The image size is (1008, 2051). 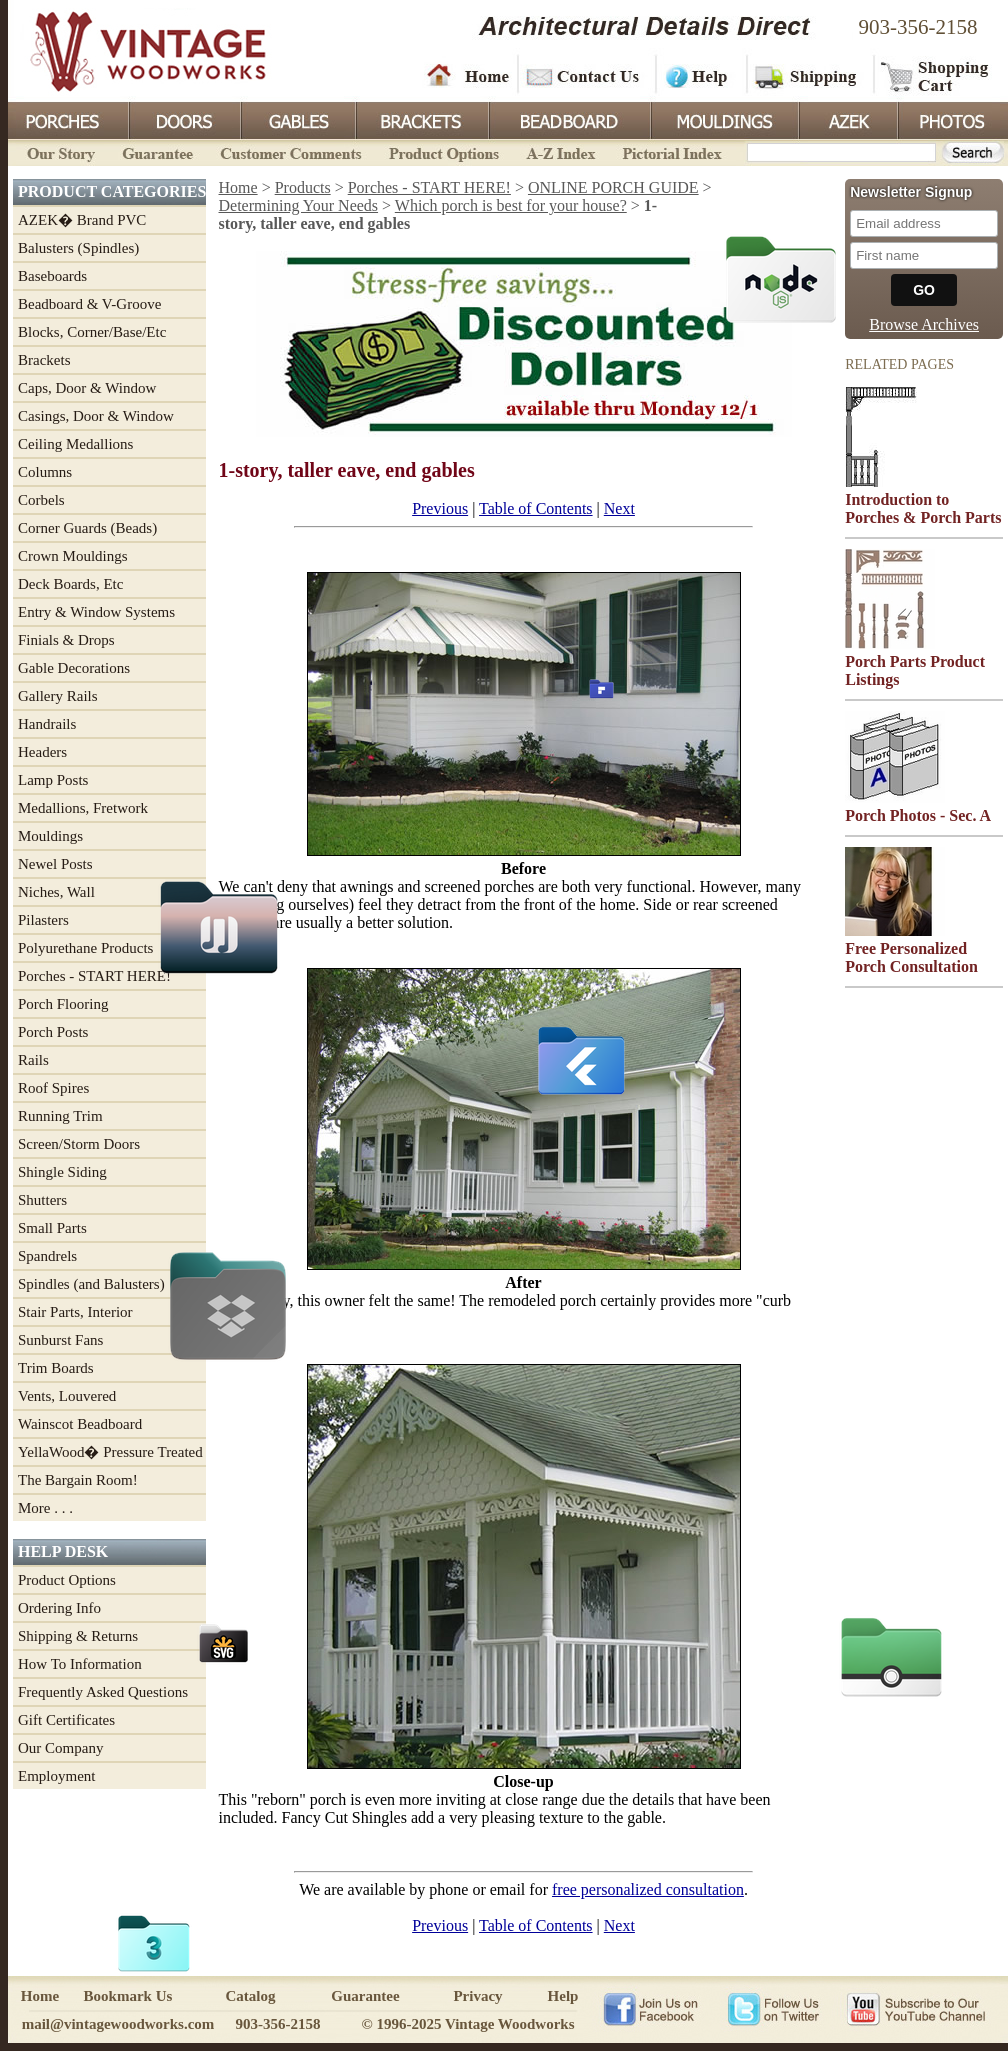 What do you see at coordinates (228, 1306) in the screenshot?
I see `open your Dropbox synced folder` at bounding box center [228, 1306].